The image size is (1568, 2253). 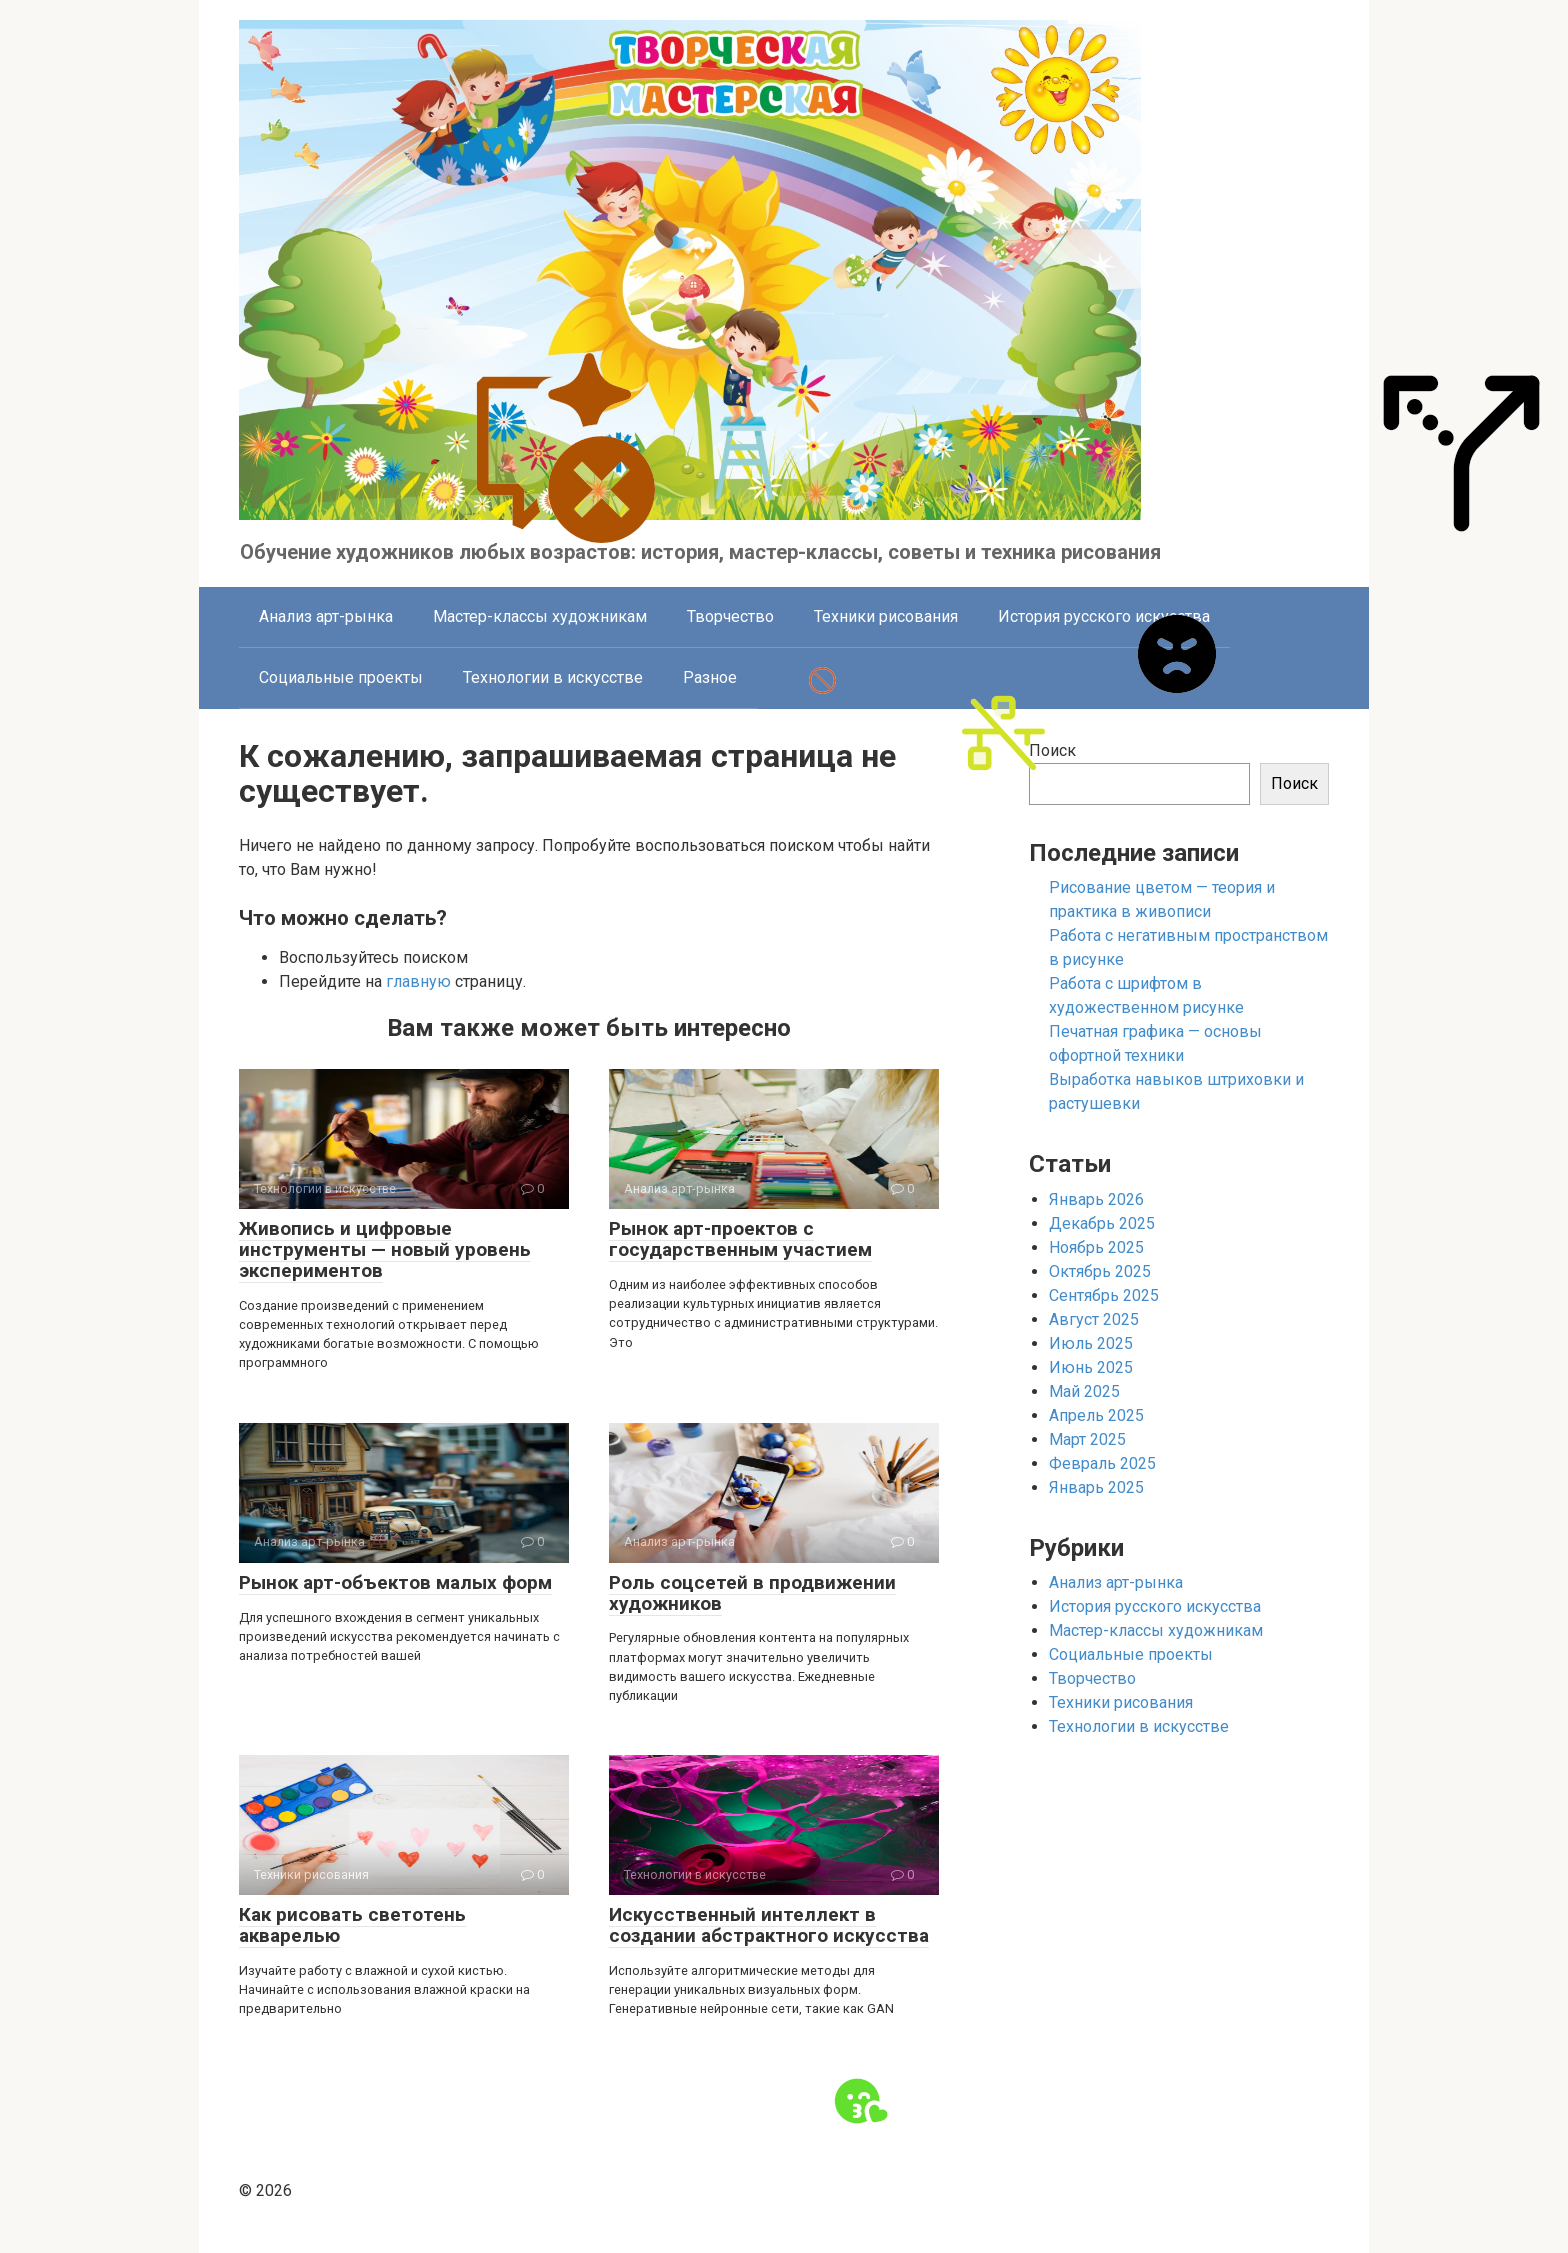 What do you see at coordinates (1003, 734) in the screenshot?
I see `network connection unavailable` at bounding box center [1003, 734].